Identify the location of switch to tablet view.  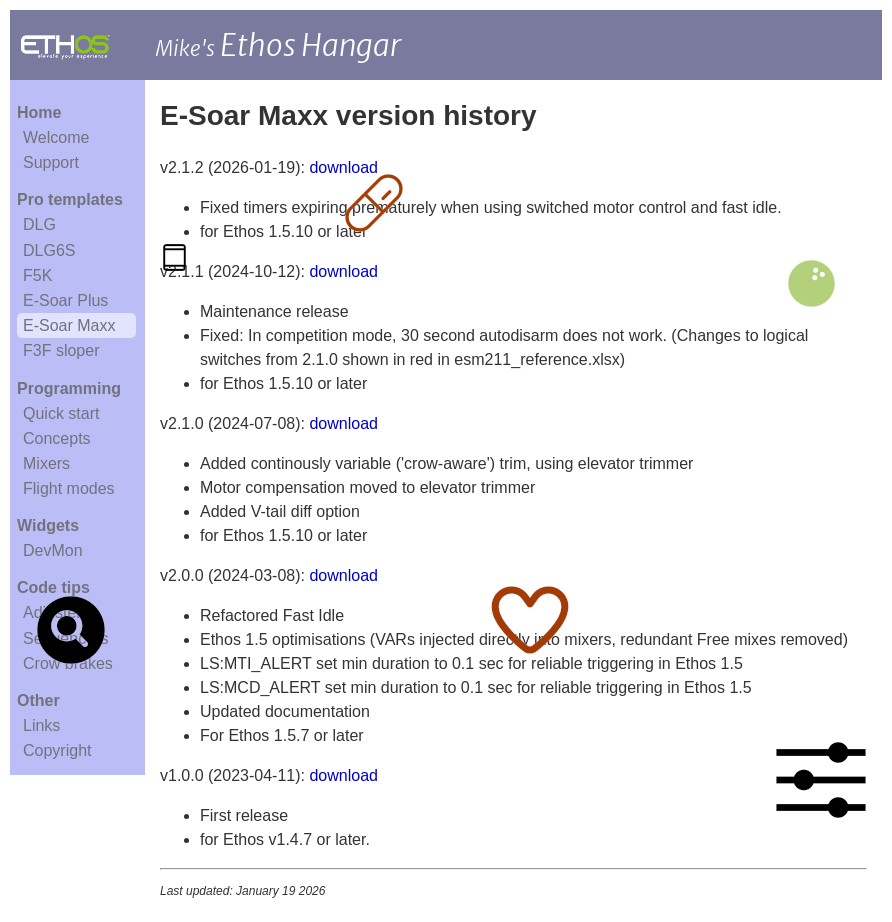
(174, 257).